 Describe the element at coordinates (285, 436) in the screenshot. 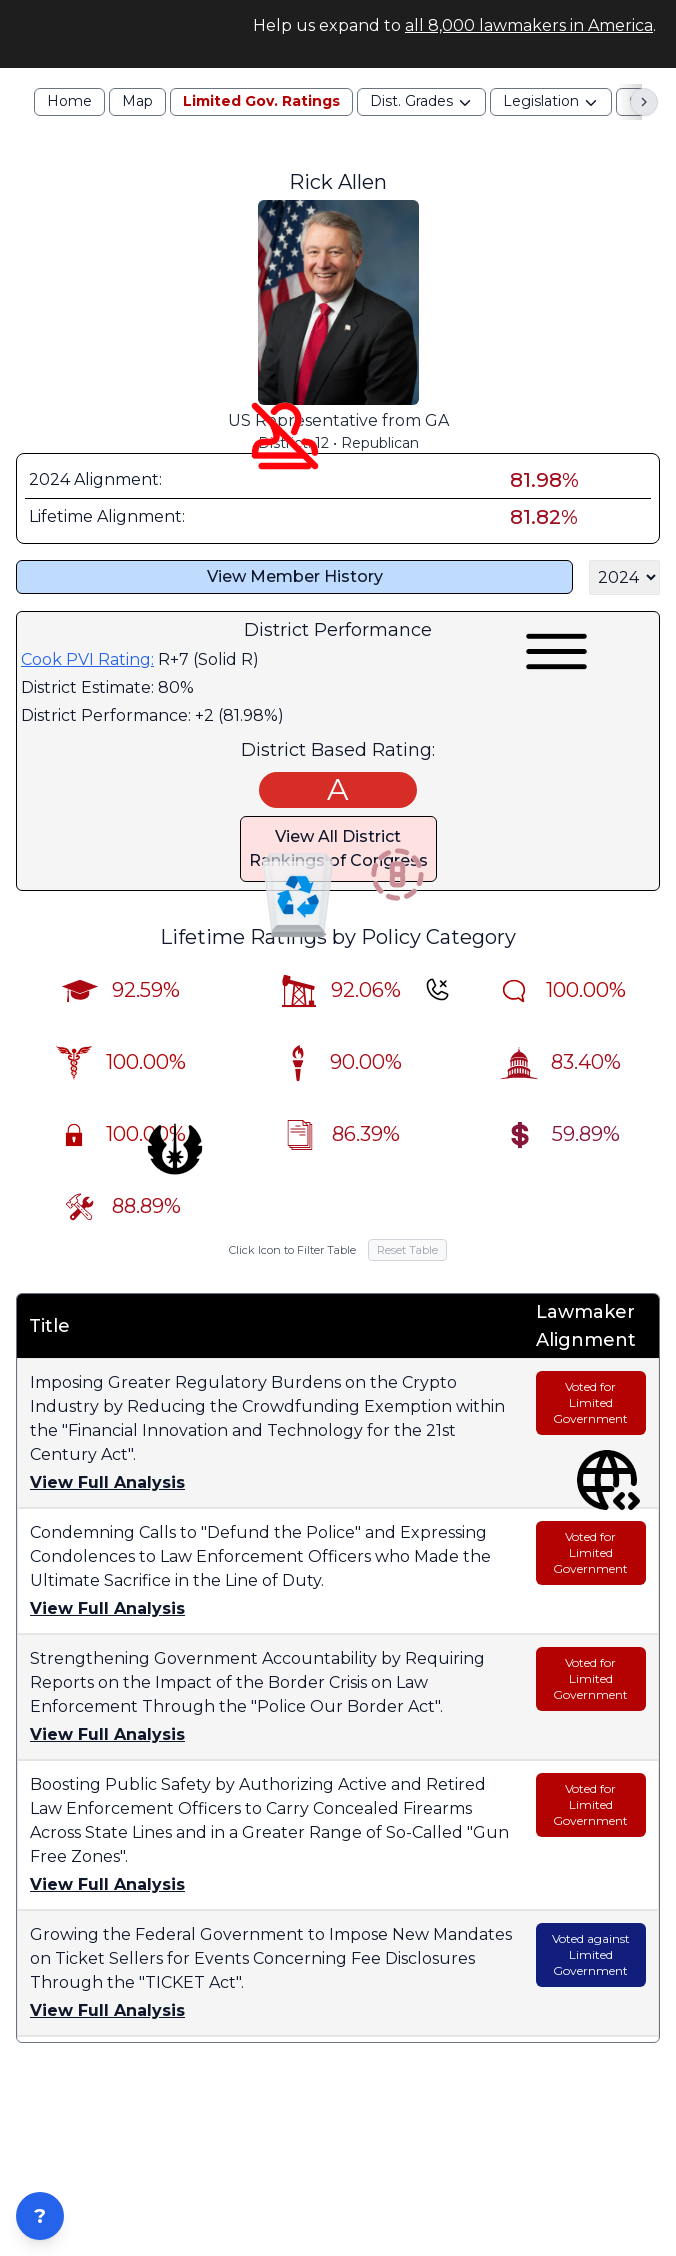

I see `approval or stamping feature disabled` at that location.